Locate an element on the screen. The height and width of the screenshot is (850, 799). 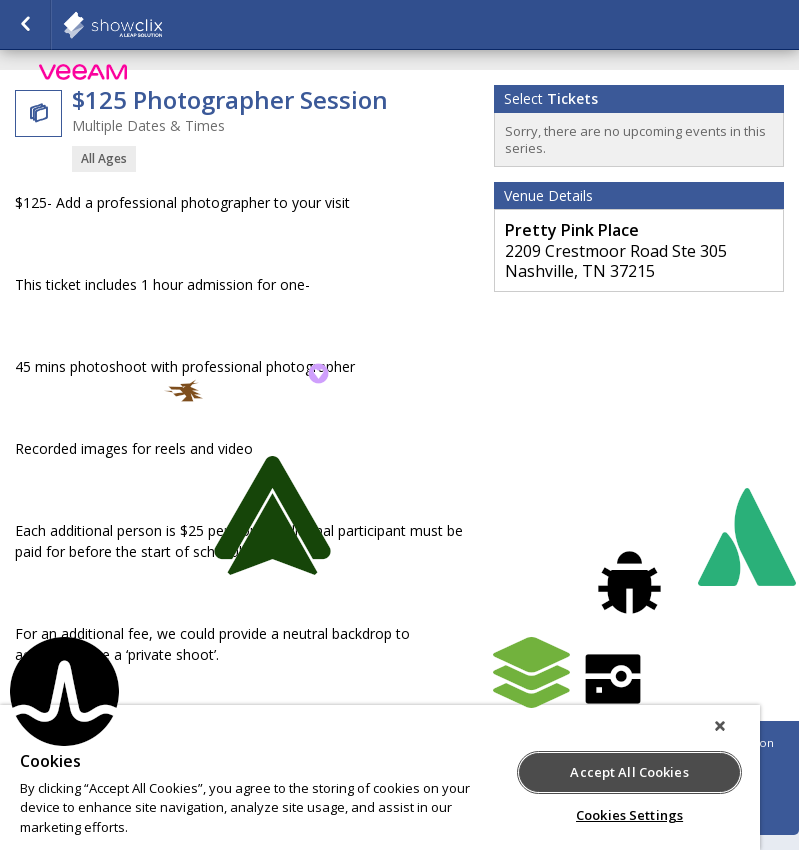
open android auto app is located at coordinates (272, 515).